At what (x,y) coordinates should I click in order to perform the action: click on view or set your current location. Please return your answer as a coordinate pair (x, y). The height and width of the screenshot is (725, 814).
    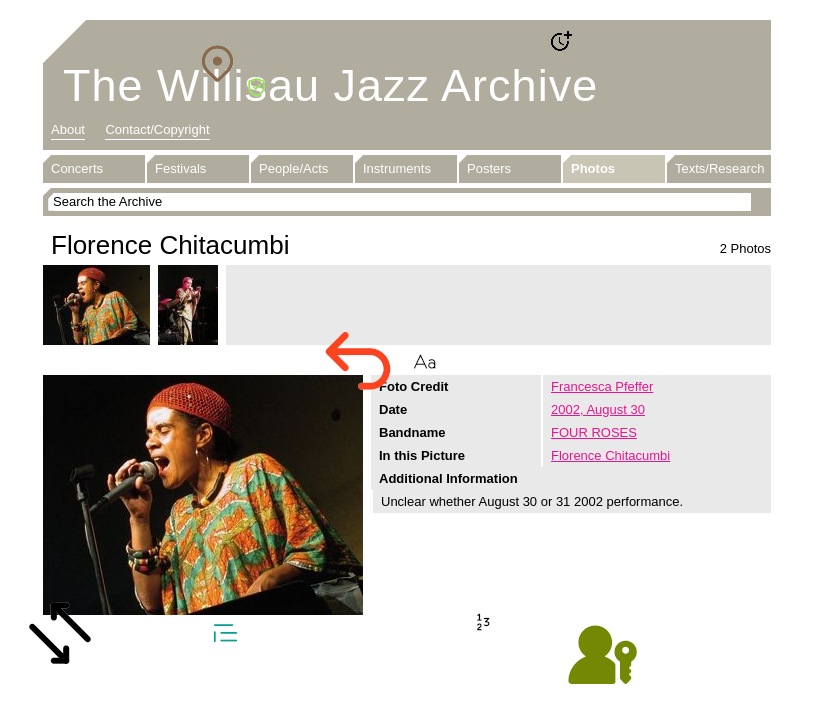
    Looking at the image, I should click on (217, 63).